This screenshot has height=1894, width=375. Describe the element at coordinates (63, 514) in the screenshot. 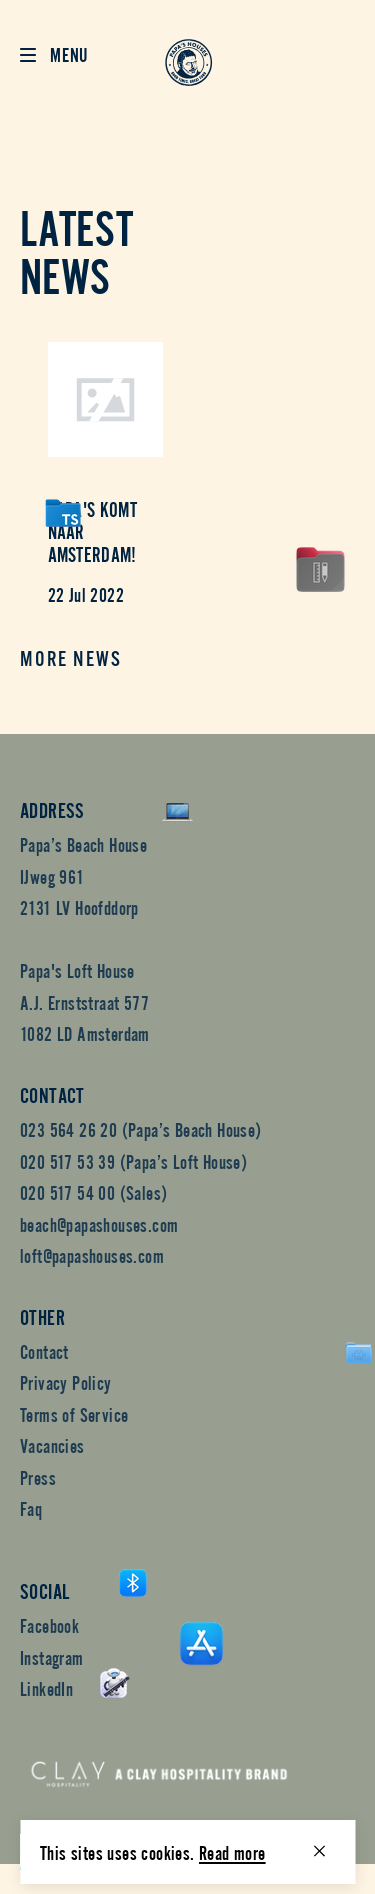

I see `typescript project folder` at that location.